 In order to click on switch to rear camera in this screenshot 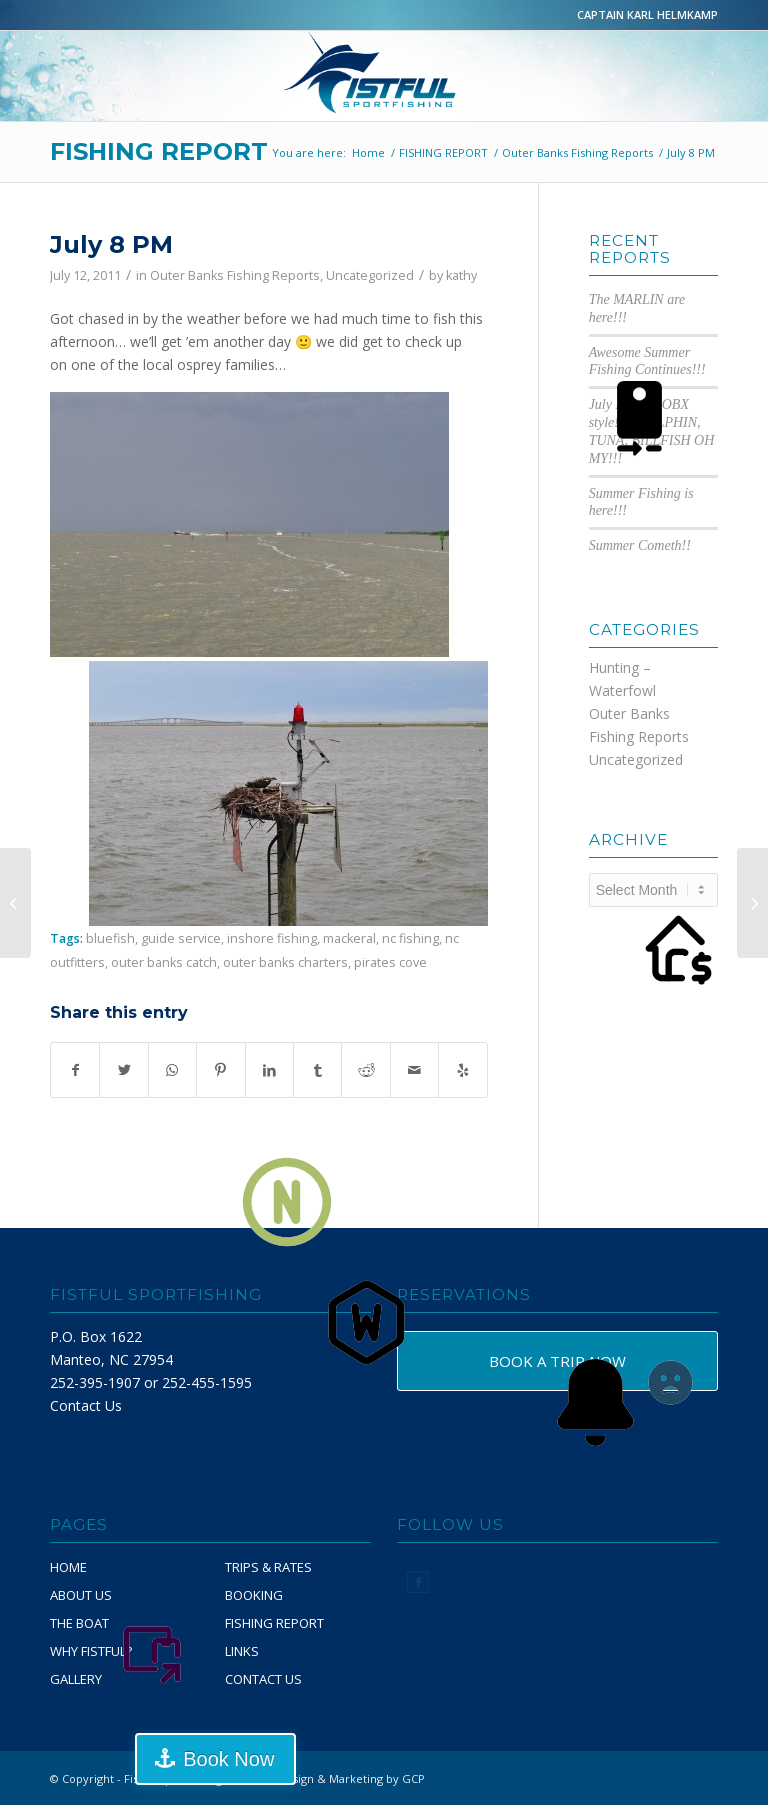, I will do `click(639, 419)`.